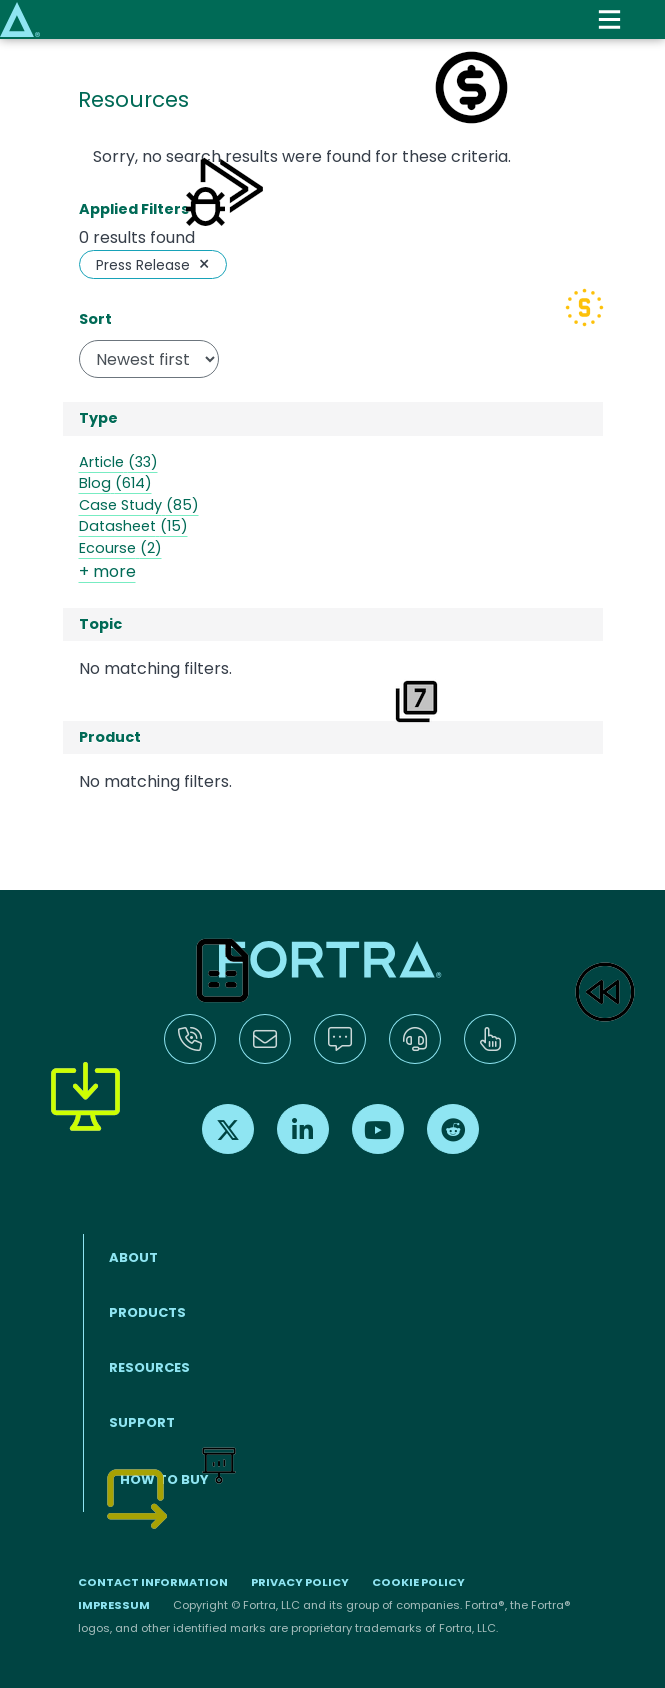 Image resolution: width=665 pixels, height=1688 pixels. What do you see at coordinates (584, 307) in the screenshot?
I see `indicates a pending or in-progress sync status` at bounding box center [584, 307].